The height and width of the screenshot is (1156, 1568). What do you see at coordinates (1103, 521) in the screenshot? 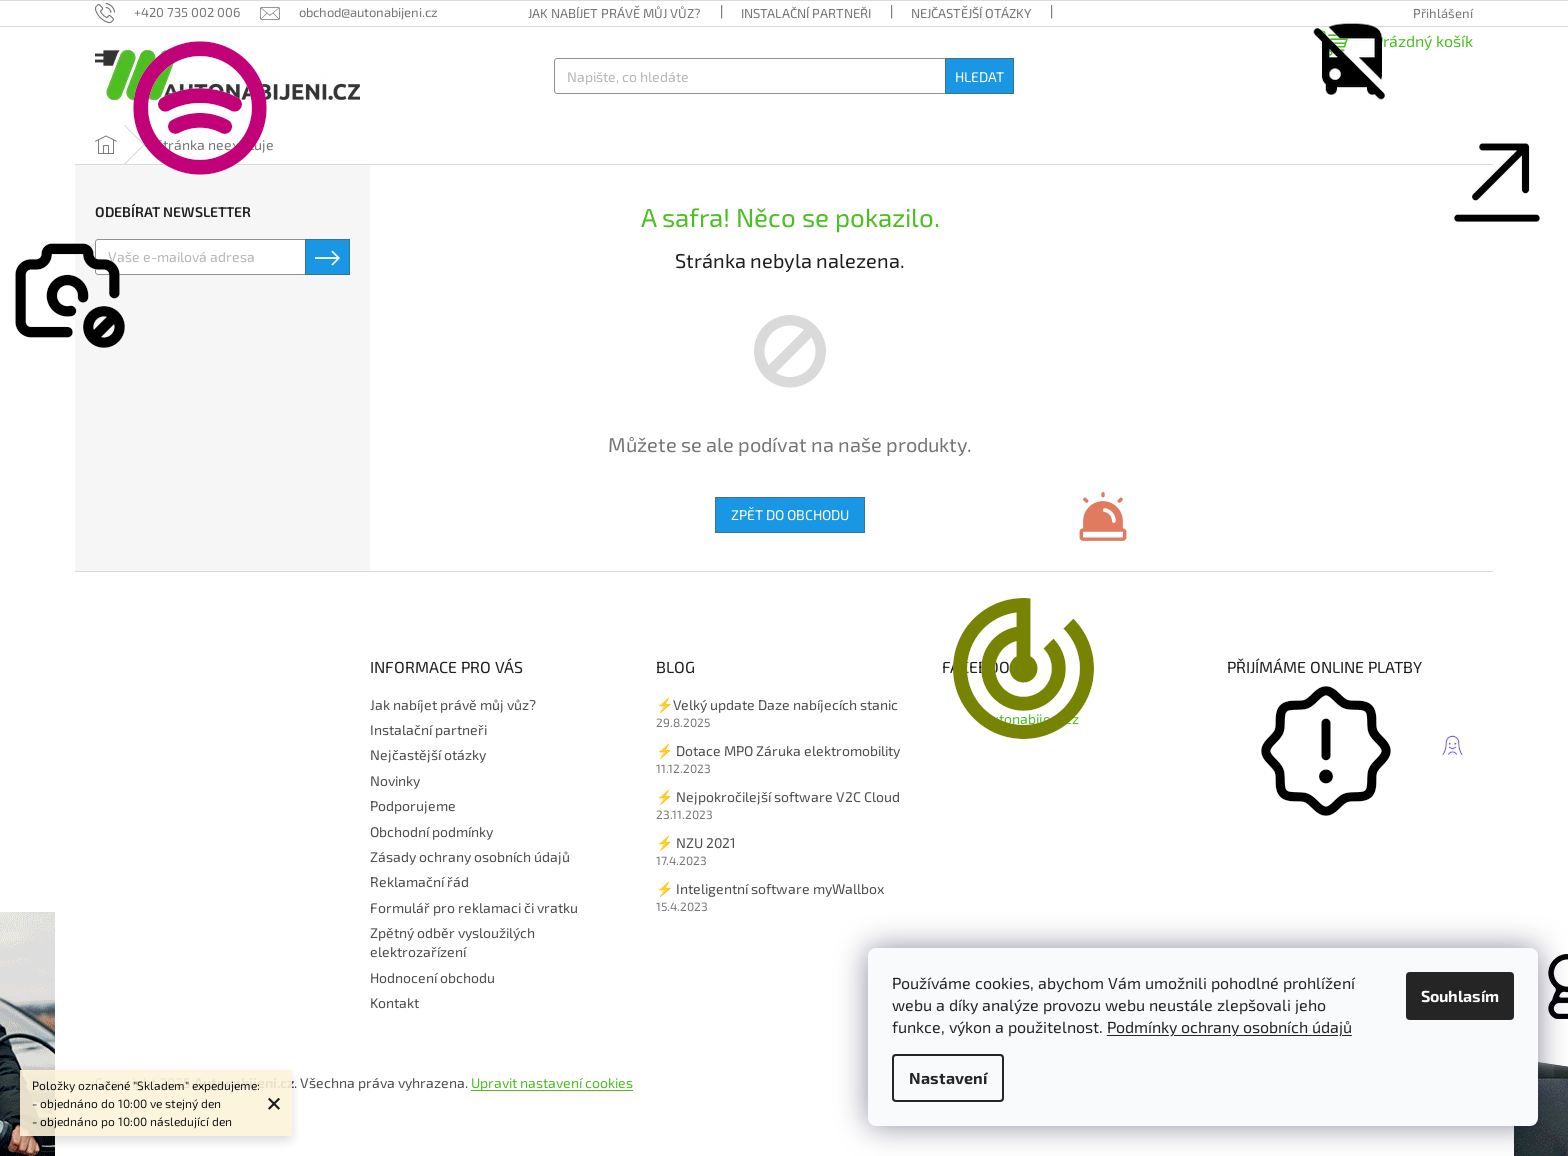
I see `indicates an active alert or emergency notification` at bounding box center [1103, 521].